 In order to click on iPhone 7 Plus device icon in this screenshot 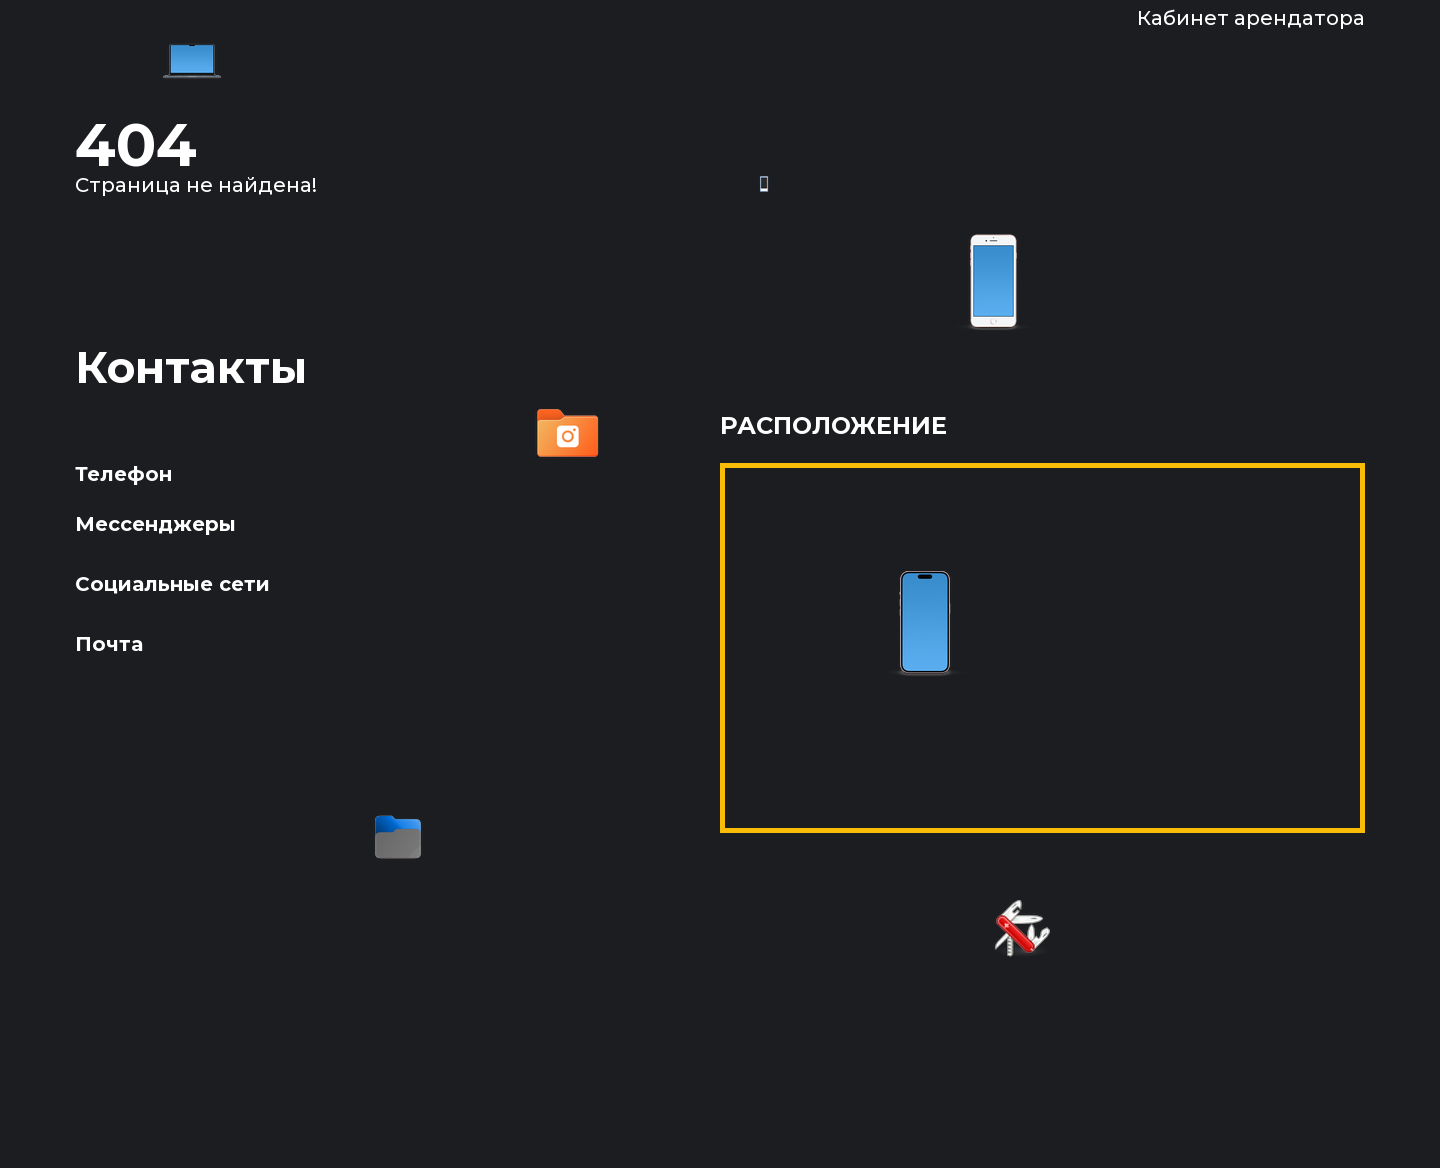, I will do `click(993, 282)`.